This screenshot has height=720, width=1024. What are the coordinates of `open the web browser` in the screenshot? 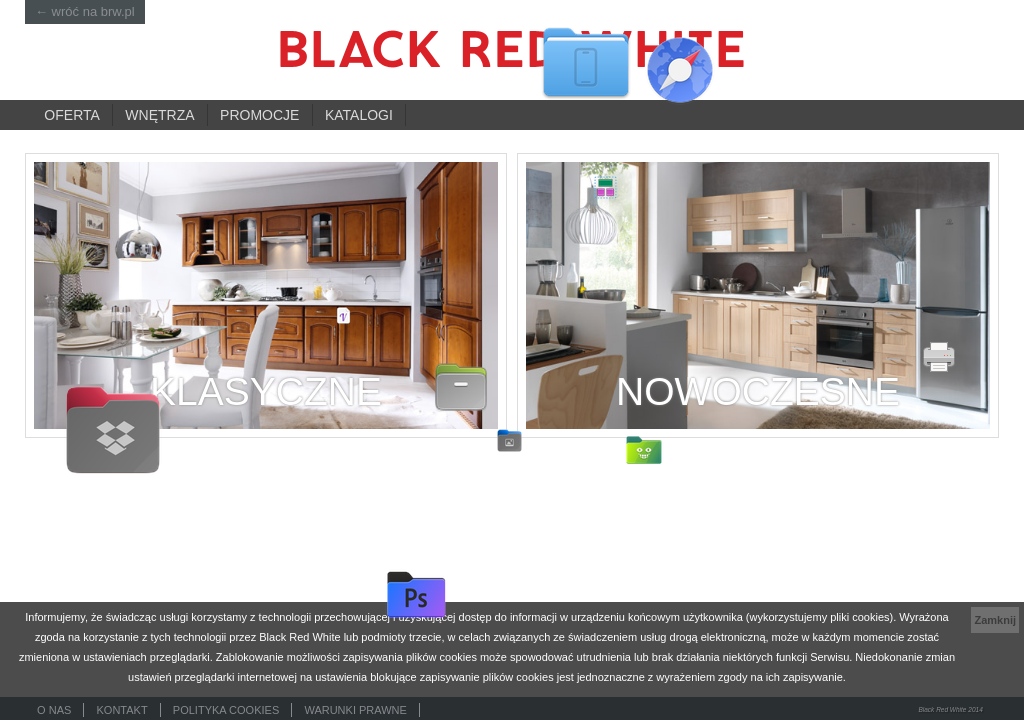 It's located at (680, 70).